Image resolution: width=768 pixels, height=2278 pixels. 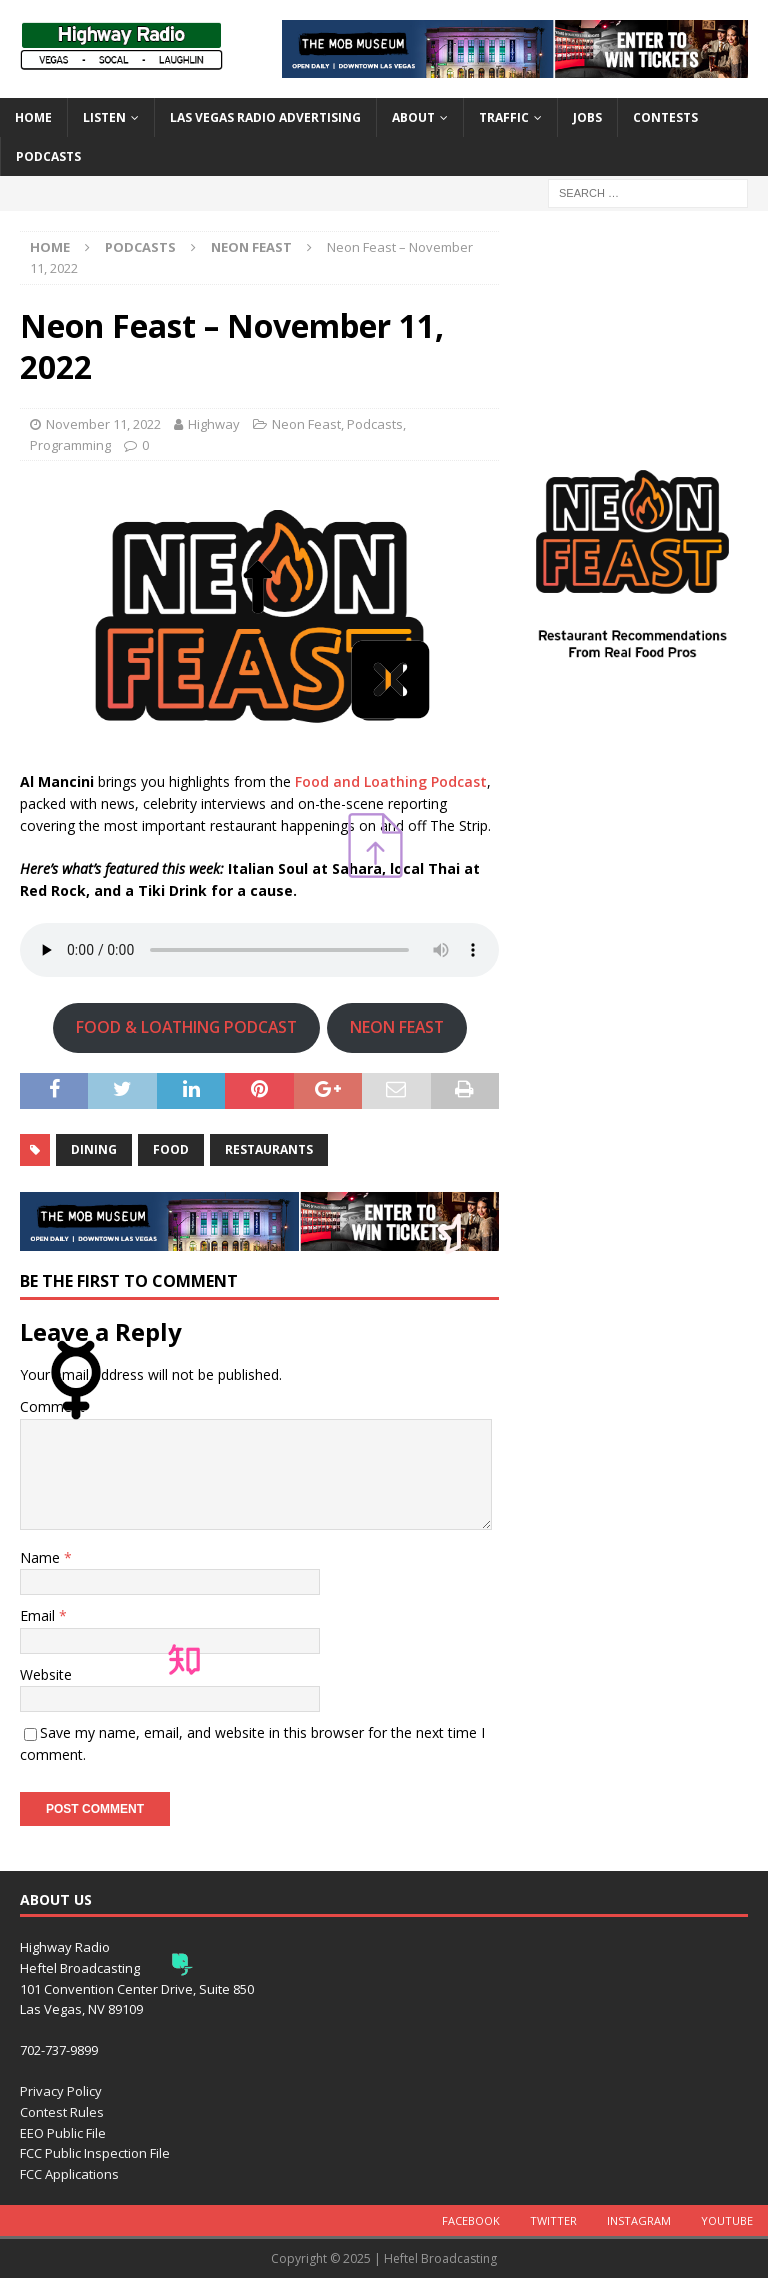 What do you see at coordinates (258, 587) in the screenshot?
I see `scroll to top of page` at bounding box center [258, 587].